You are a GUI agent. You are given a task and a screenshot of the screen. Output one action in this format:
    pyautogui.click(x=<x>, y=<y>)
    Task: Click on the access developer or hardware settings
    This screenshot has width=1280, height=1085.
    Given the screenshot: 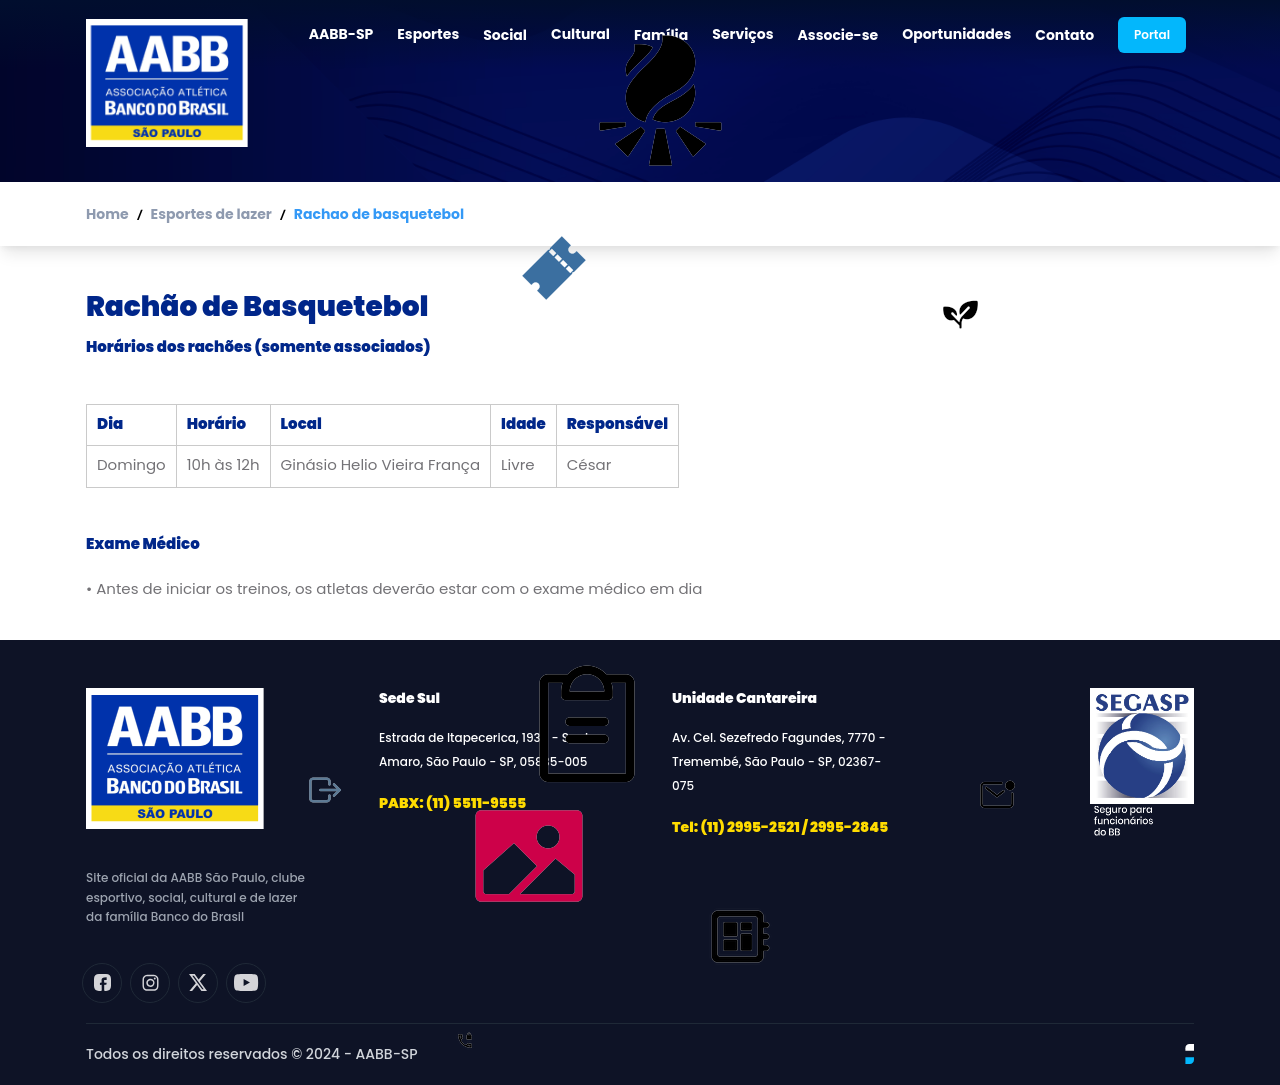 What is the action you would take?
    pyautogui.click(x=740, y=936)
    